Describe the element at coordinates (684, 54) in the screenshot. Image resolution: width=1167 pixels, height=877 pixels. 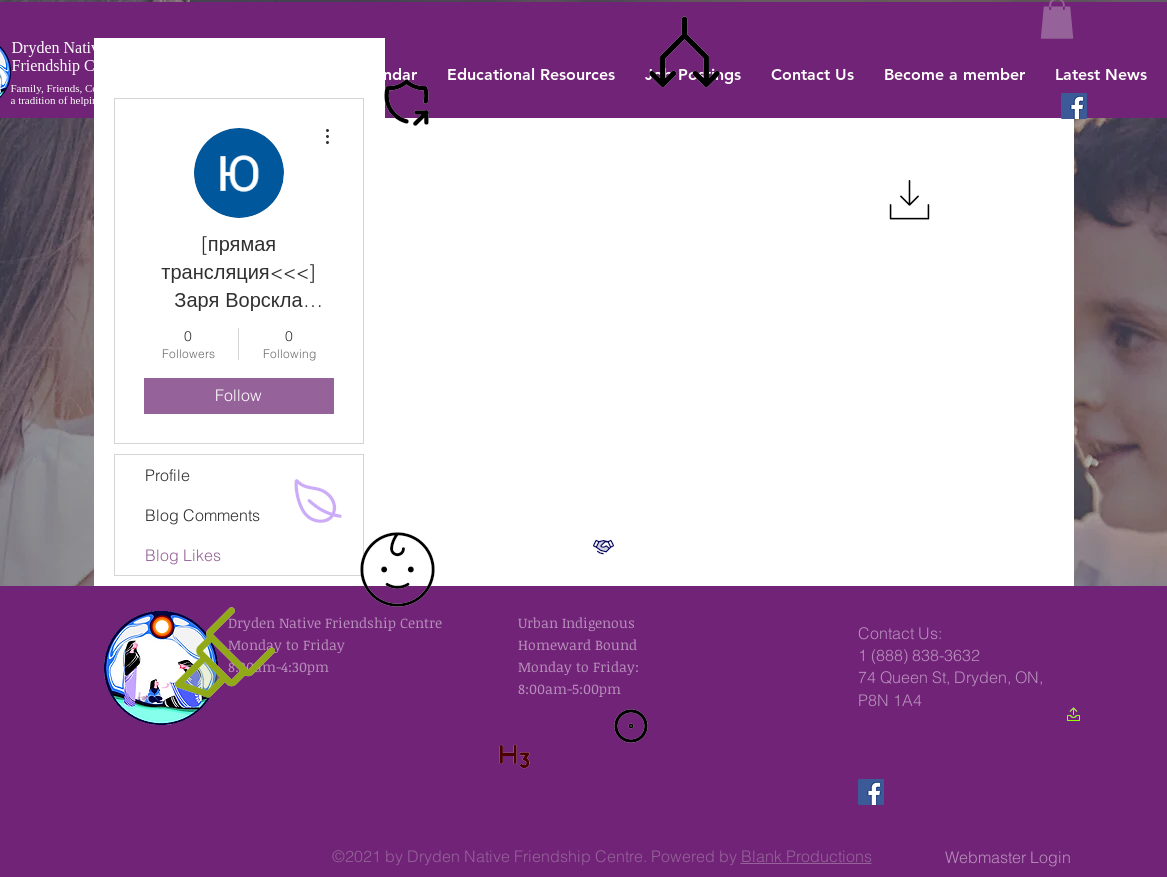
I see `split content into multiple paths` at that location.